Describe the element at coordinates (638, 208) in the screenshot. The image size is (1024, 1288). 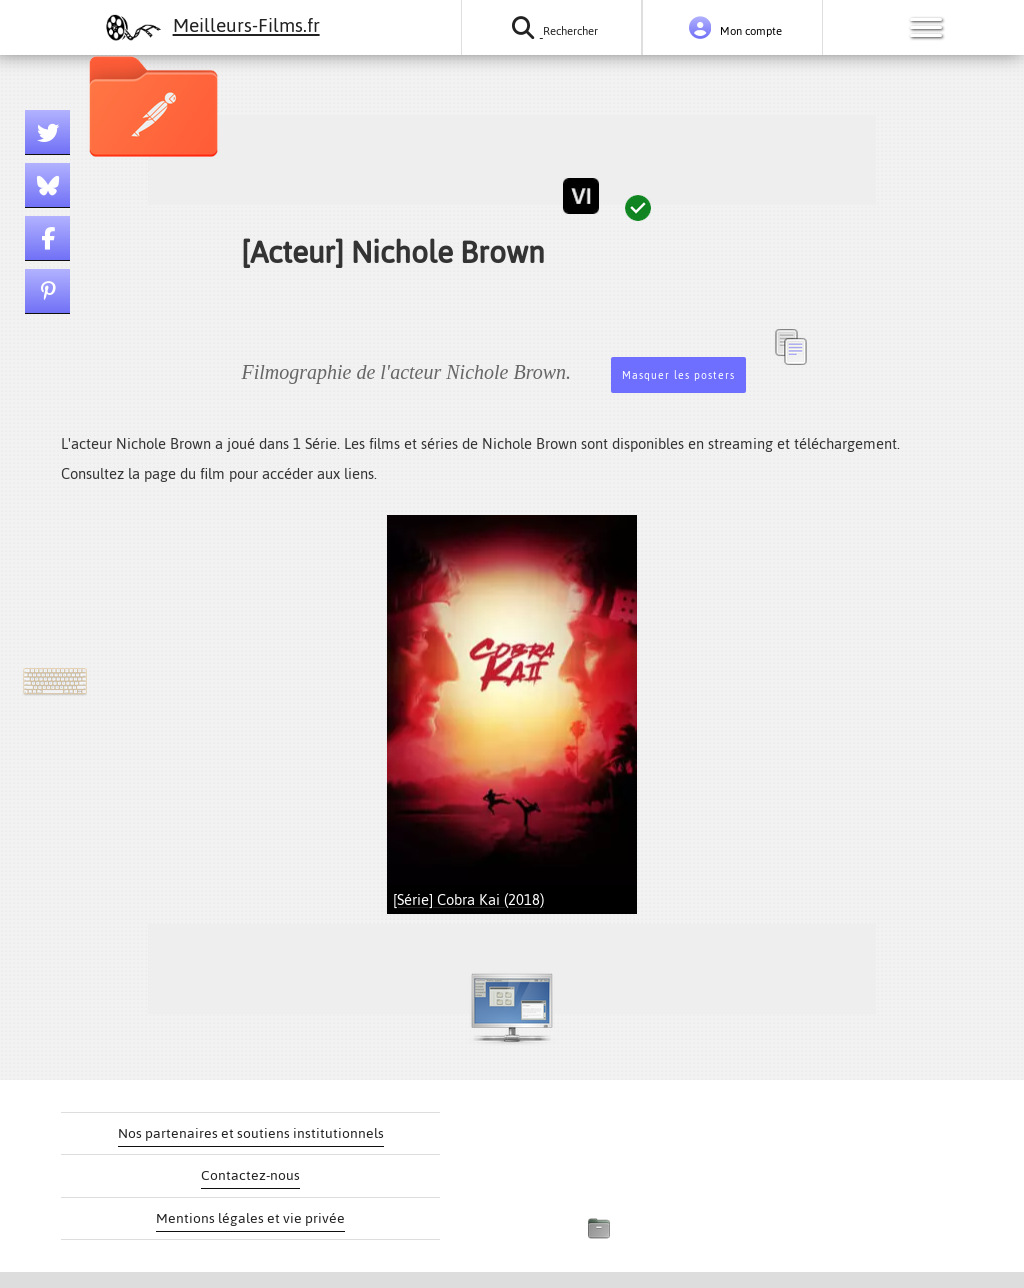
I see `confirm or apply changes` at that location.